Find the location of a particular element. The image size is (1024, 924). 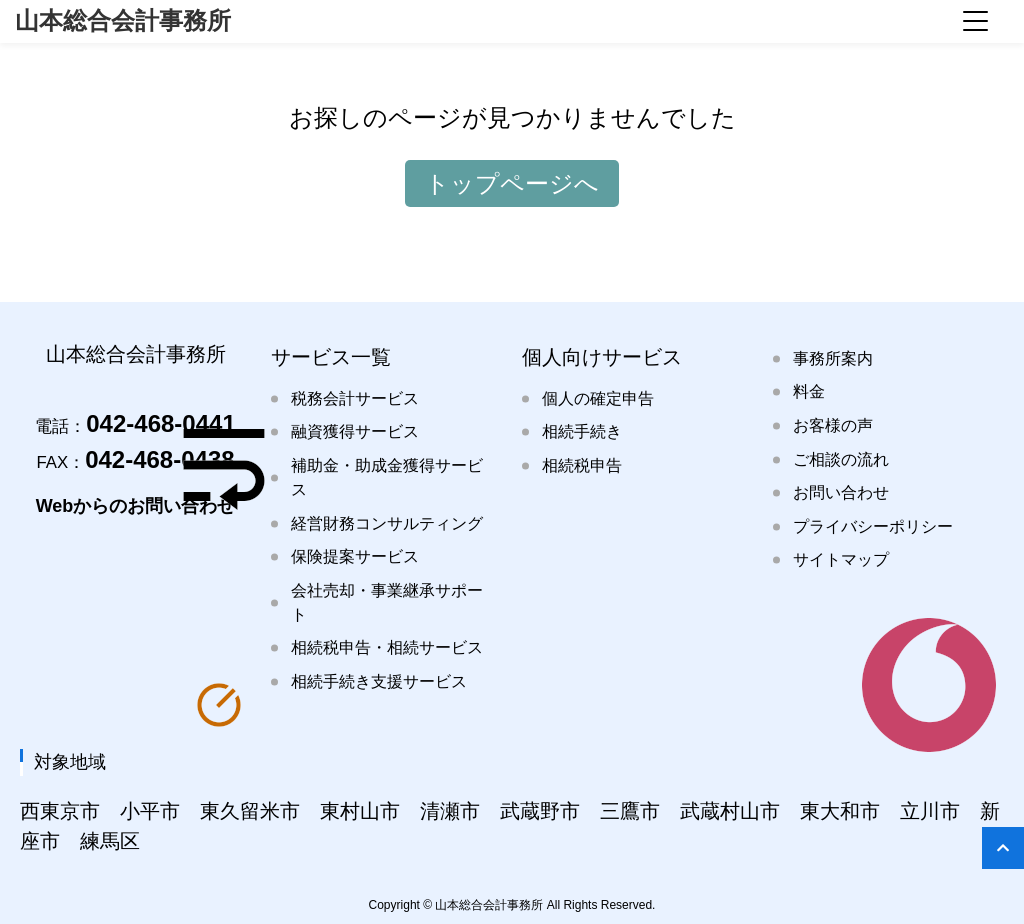

access navigation or compass features is located at coordinates (219, 705).